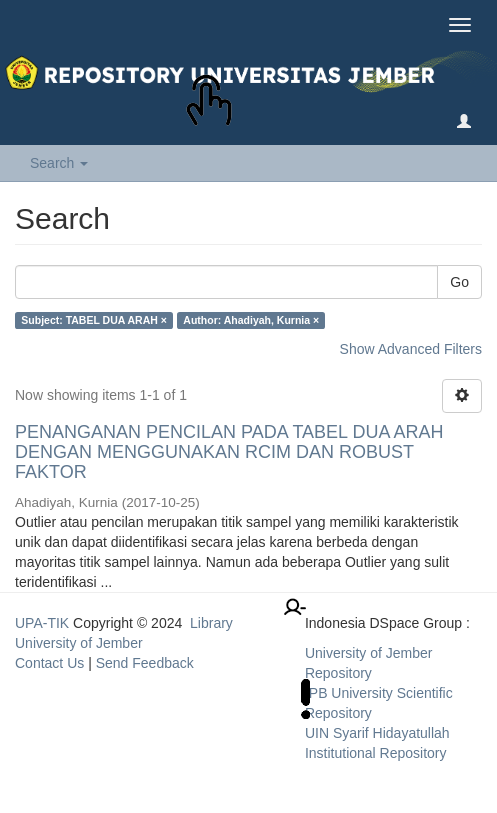 The height and width of the screenshot is (813, 497). Describe the element at coordinates (209, 101) in the screenshot. I see `tap to interact with this element` at that location.